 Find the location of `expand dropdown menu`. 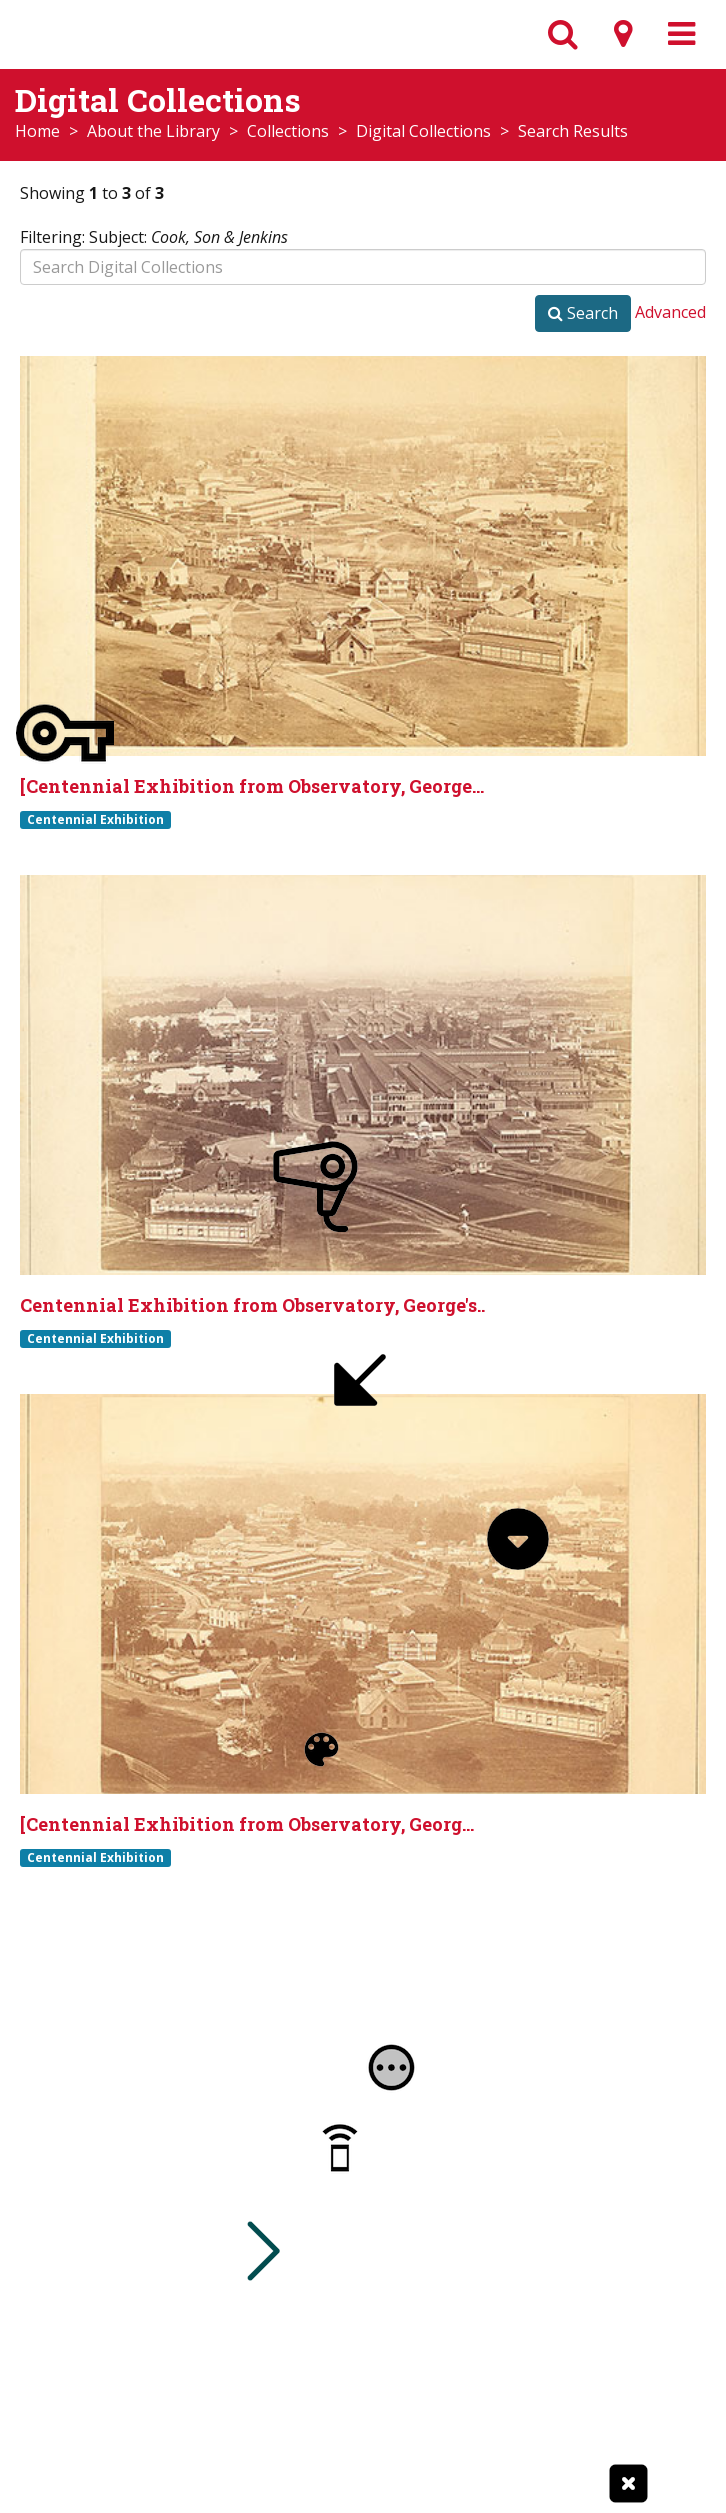

expand dropdown menu is located at coordinates (518, 1539).